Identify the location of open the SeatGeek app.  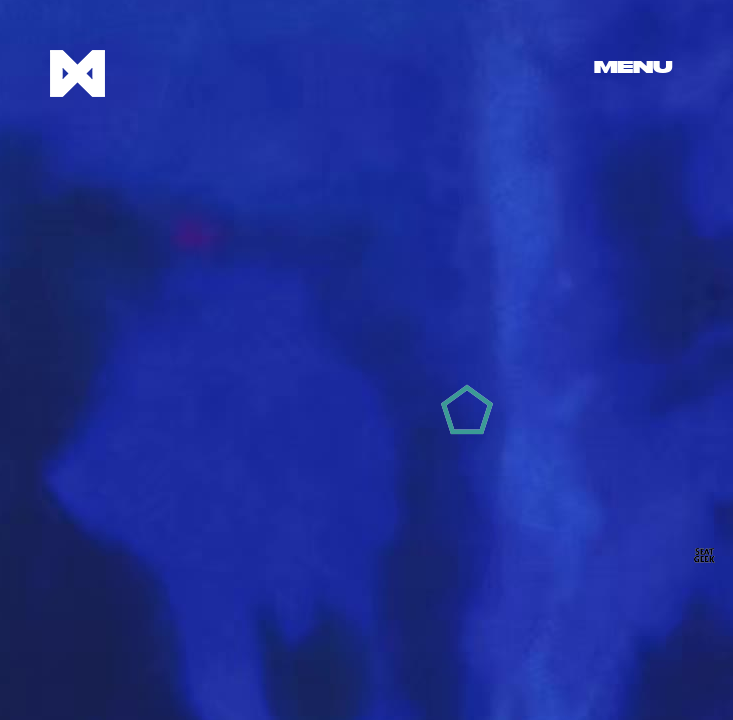
(704, 555).